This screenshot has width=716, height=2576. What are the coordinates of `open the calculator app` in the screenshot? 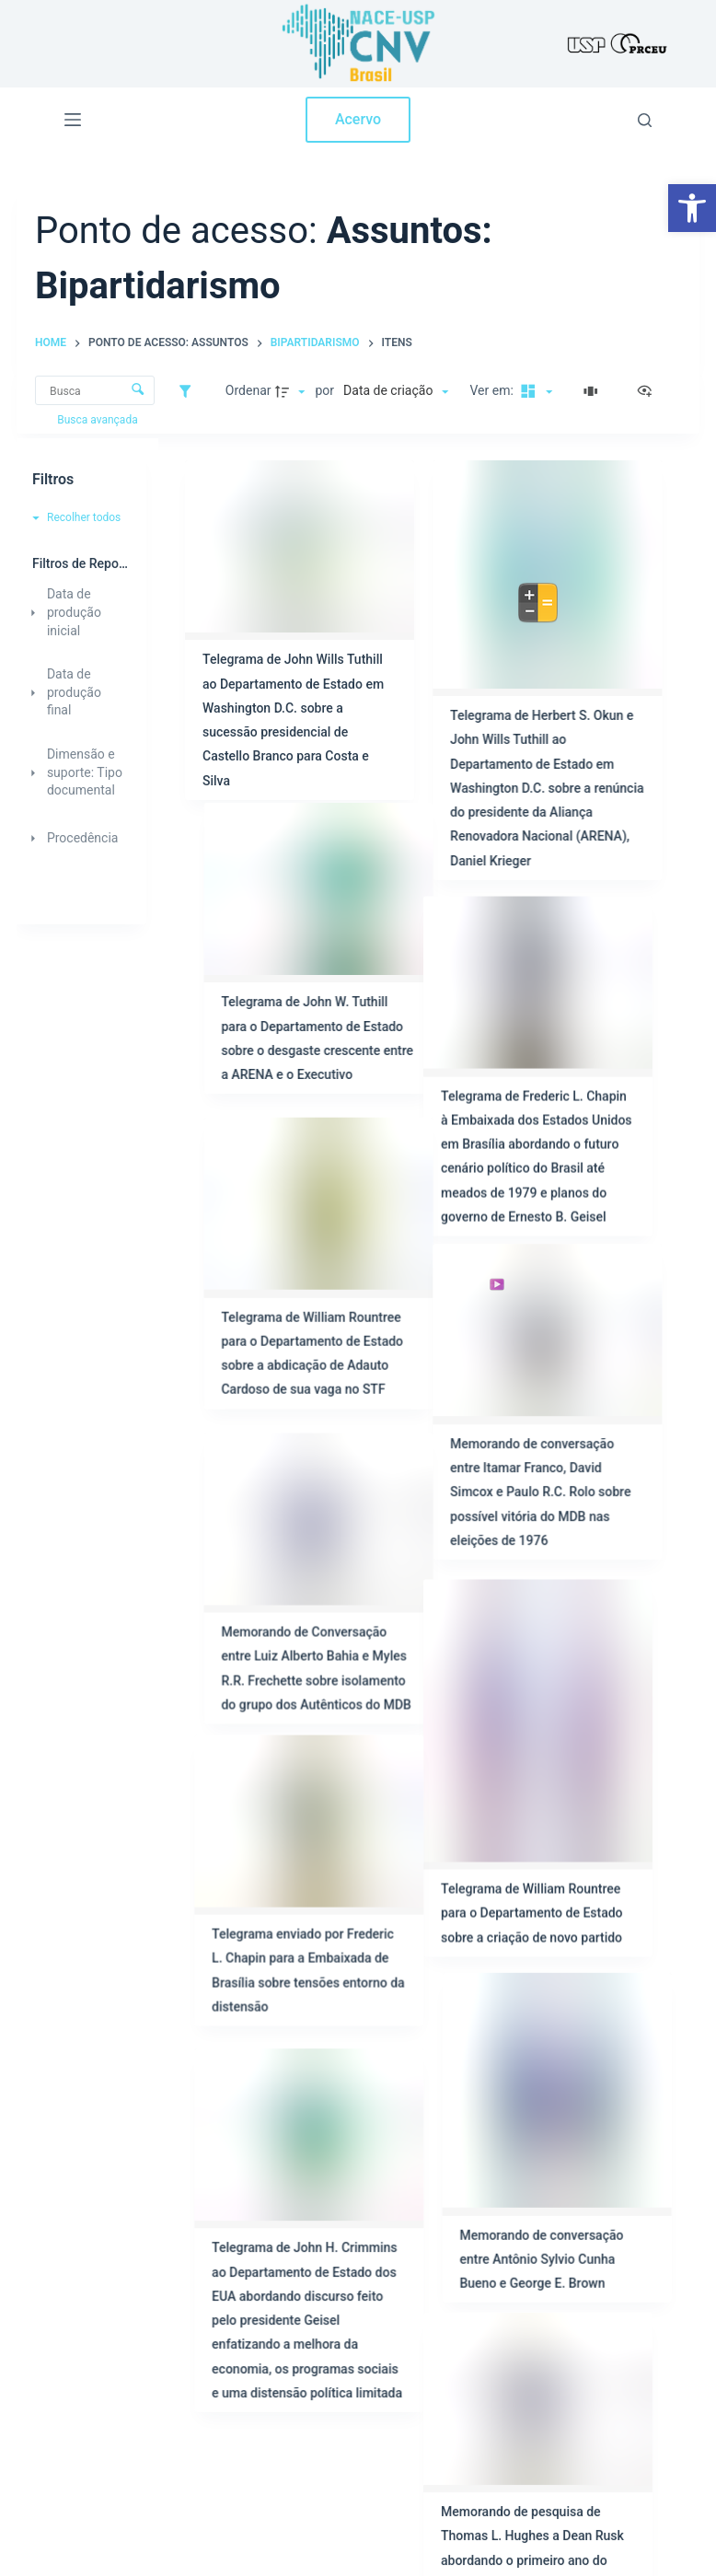 It's located at (537, 602).